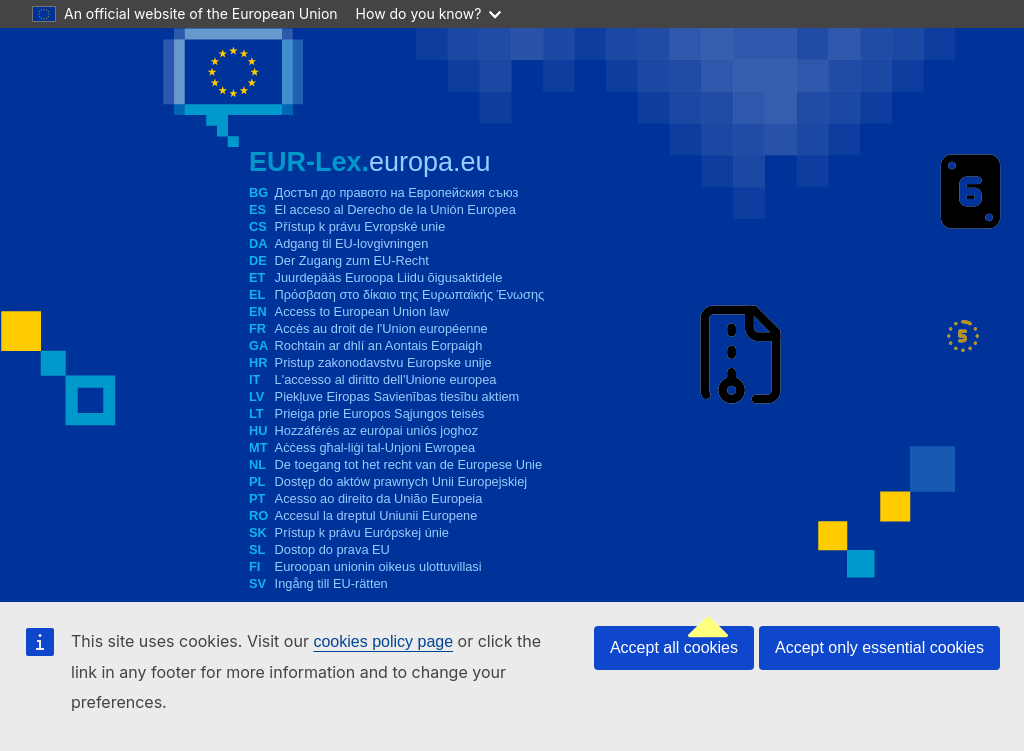 The image size is (1024, 751). Describe the element at coordinates (740, 354) in the screenshot. I see `open a compressed or zipped file` at that location.